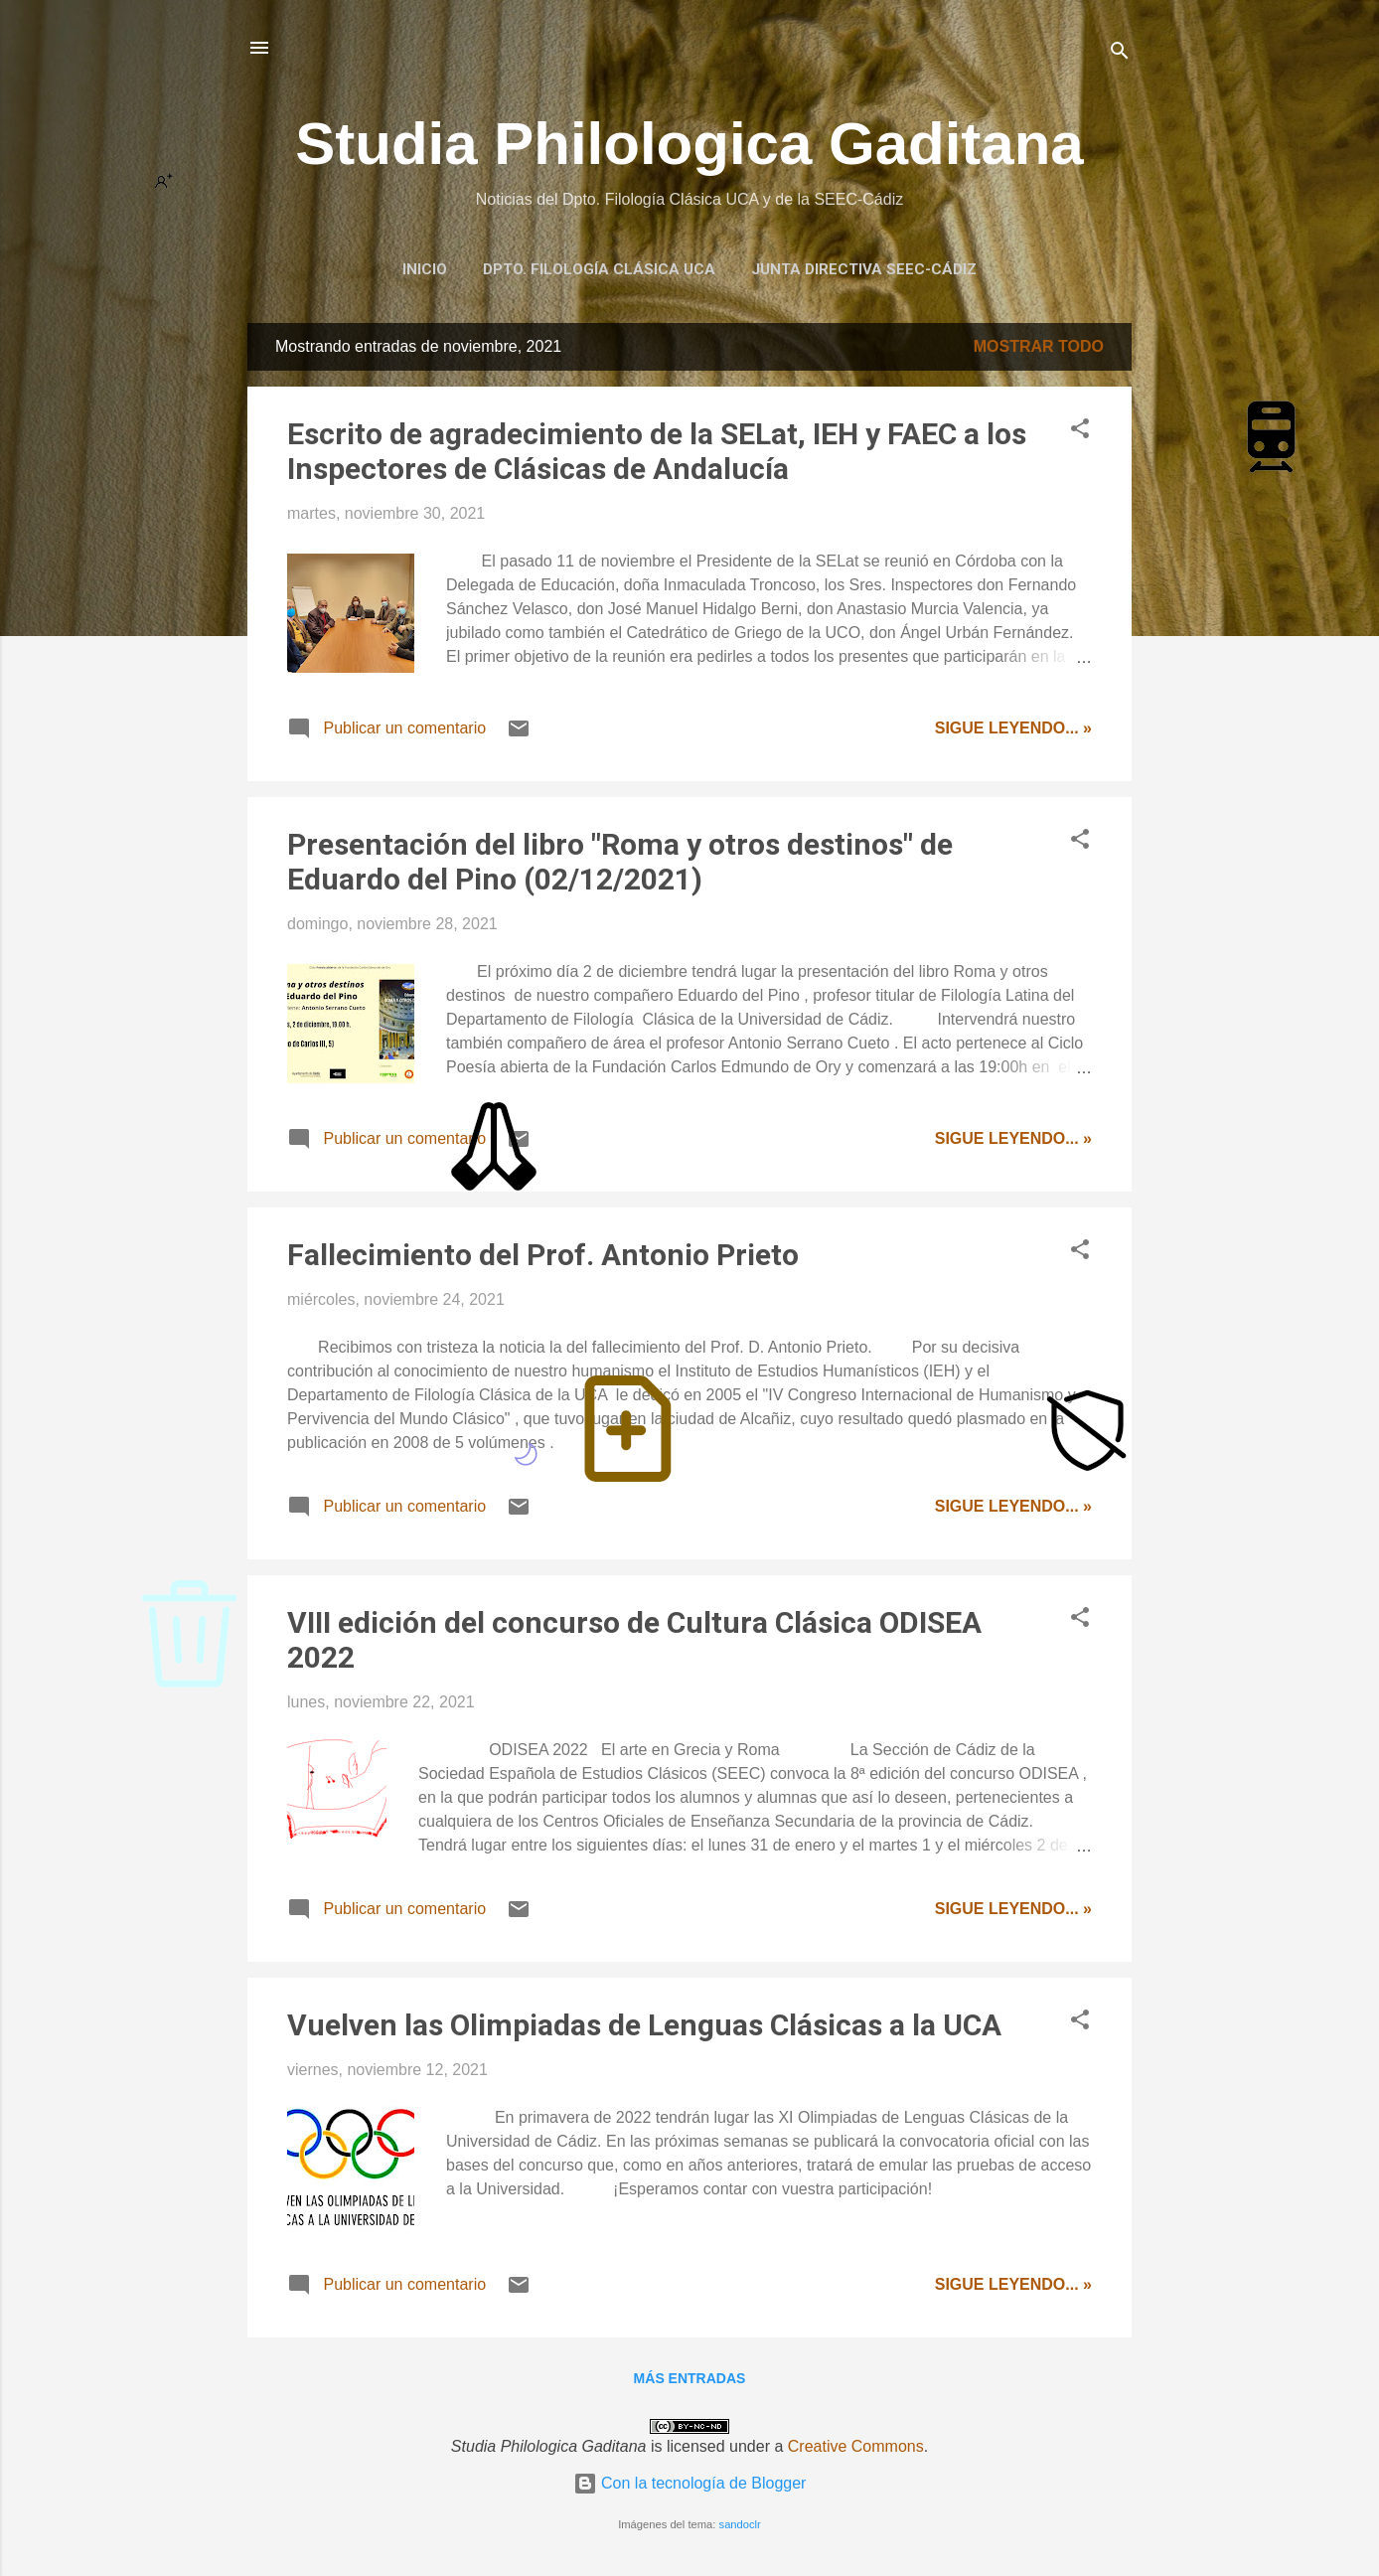 The image size is (1379, 2576). Describe the element at coordinates (624, 1428) in the screenshot. I see `add a new file` at that location.